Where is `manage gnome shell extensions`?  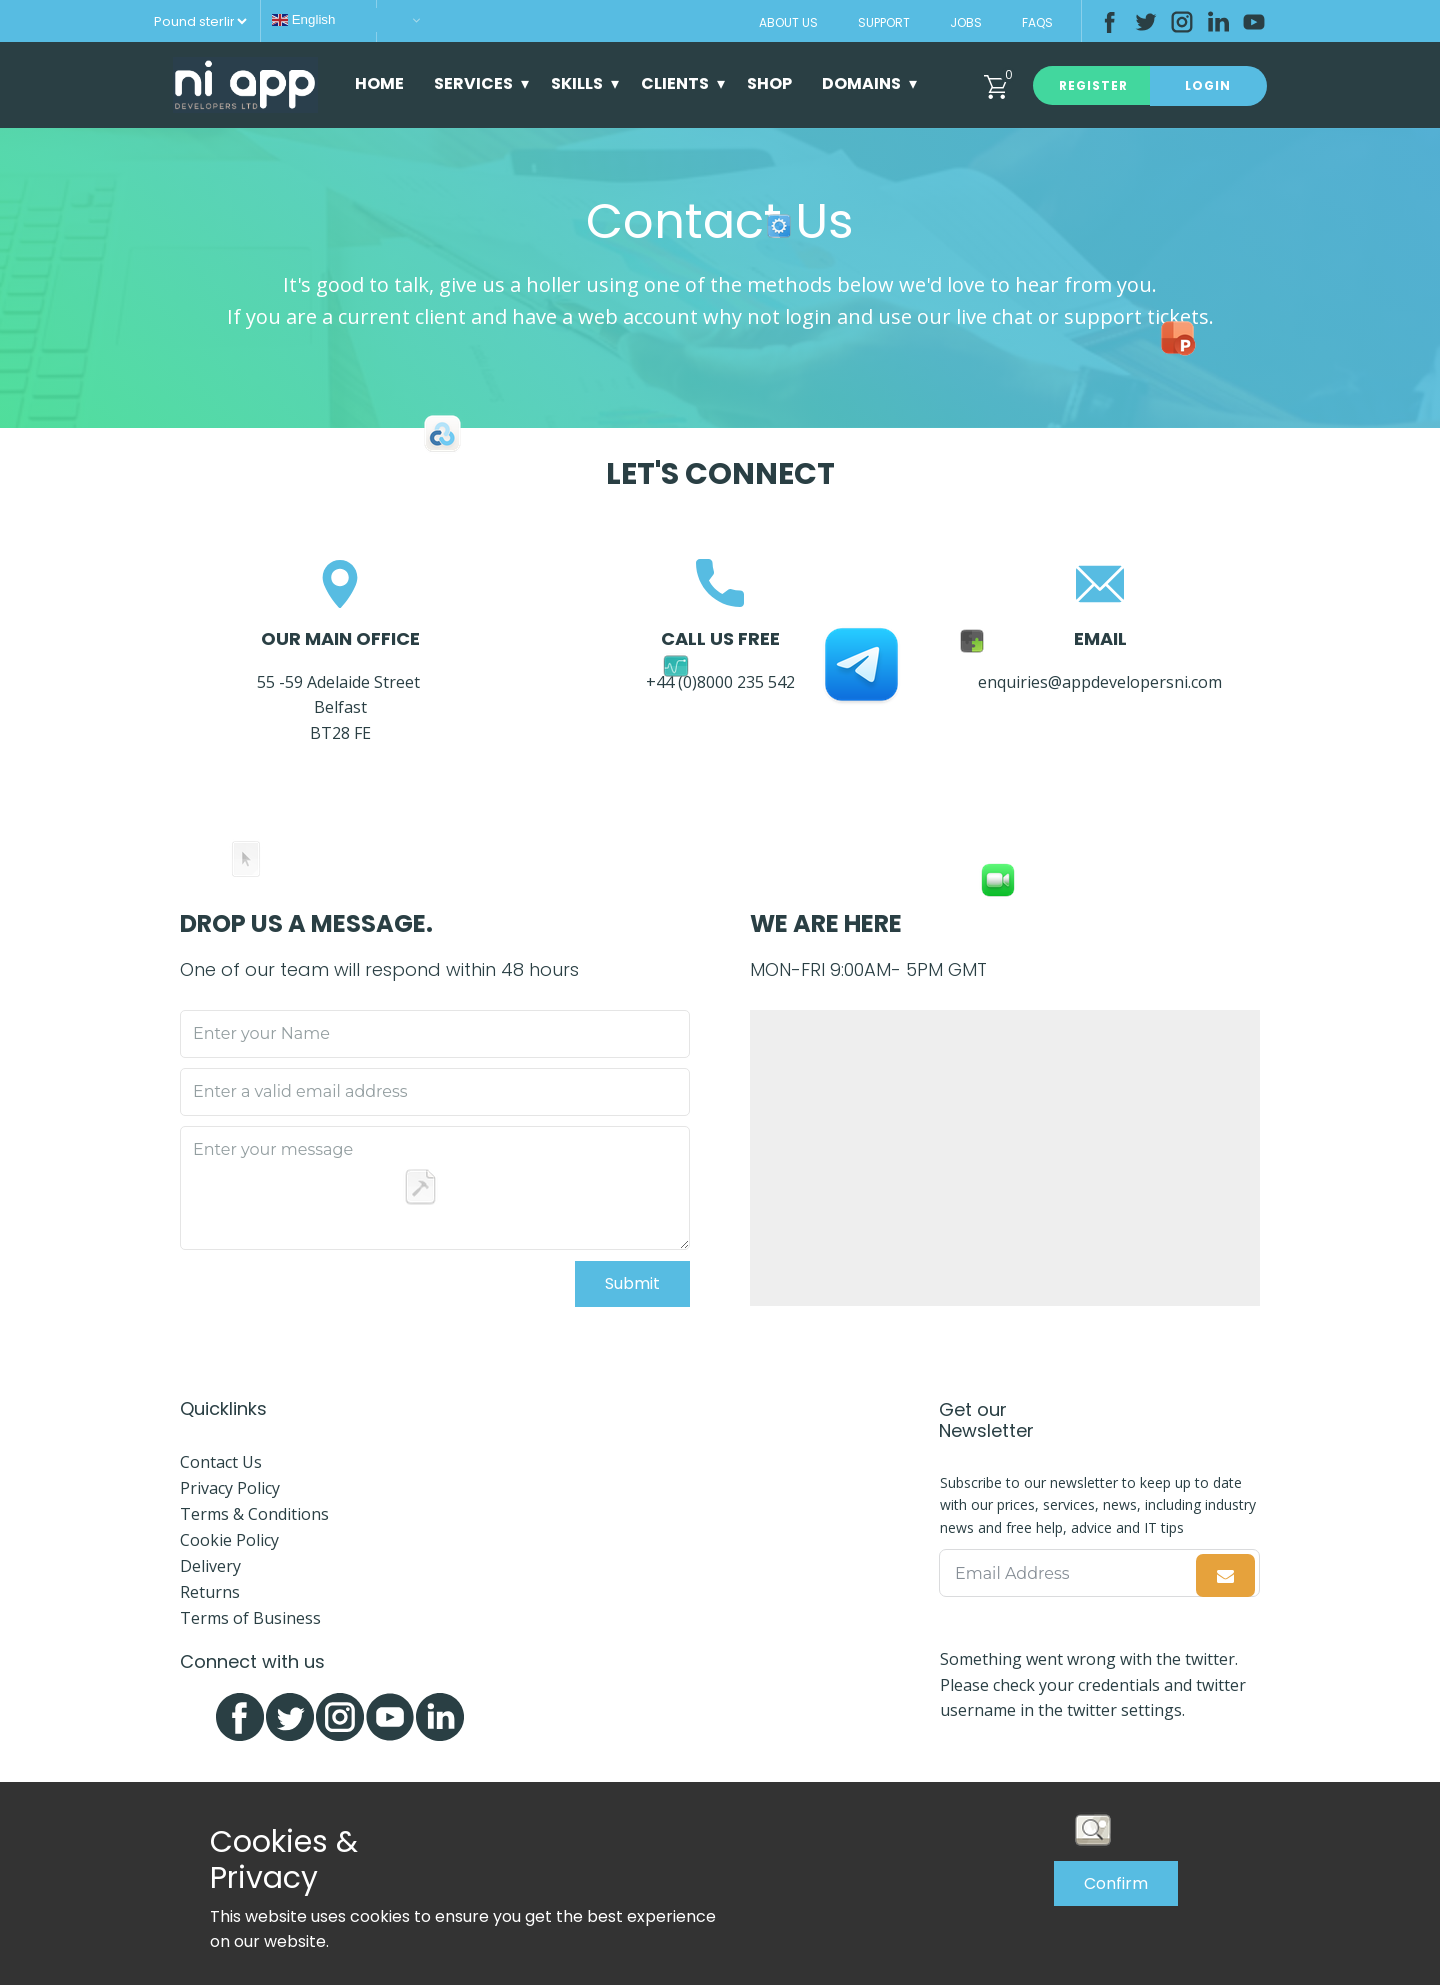 manage gnome shell extensions is located at coordinates (972, 641).